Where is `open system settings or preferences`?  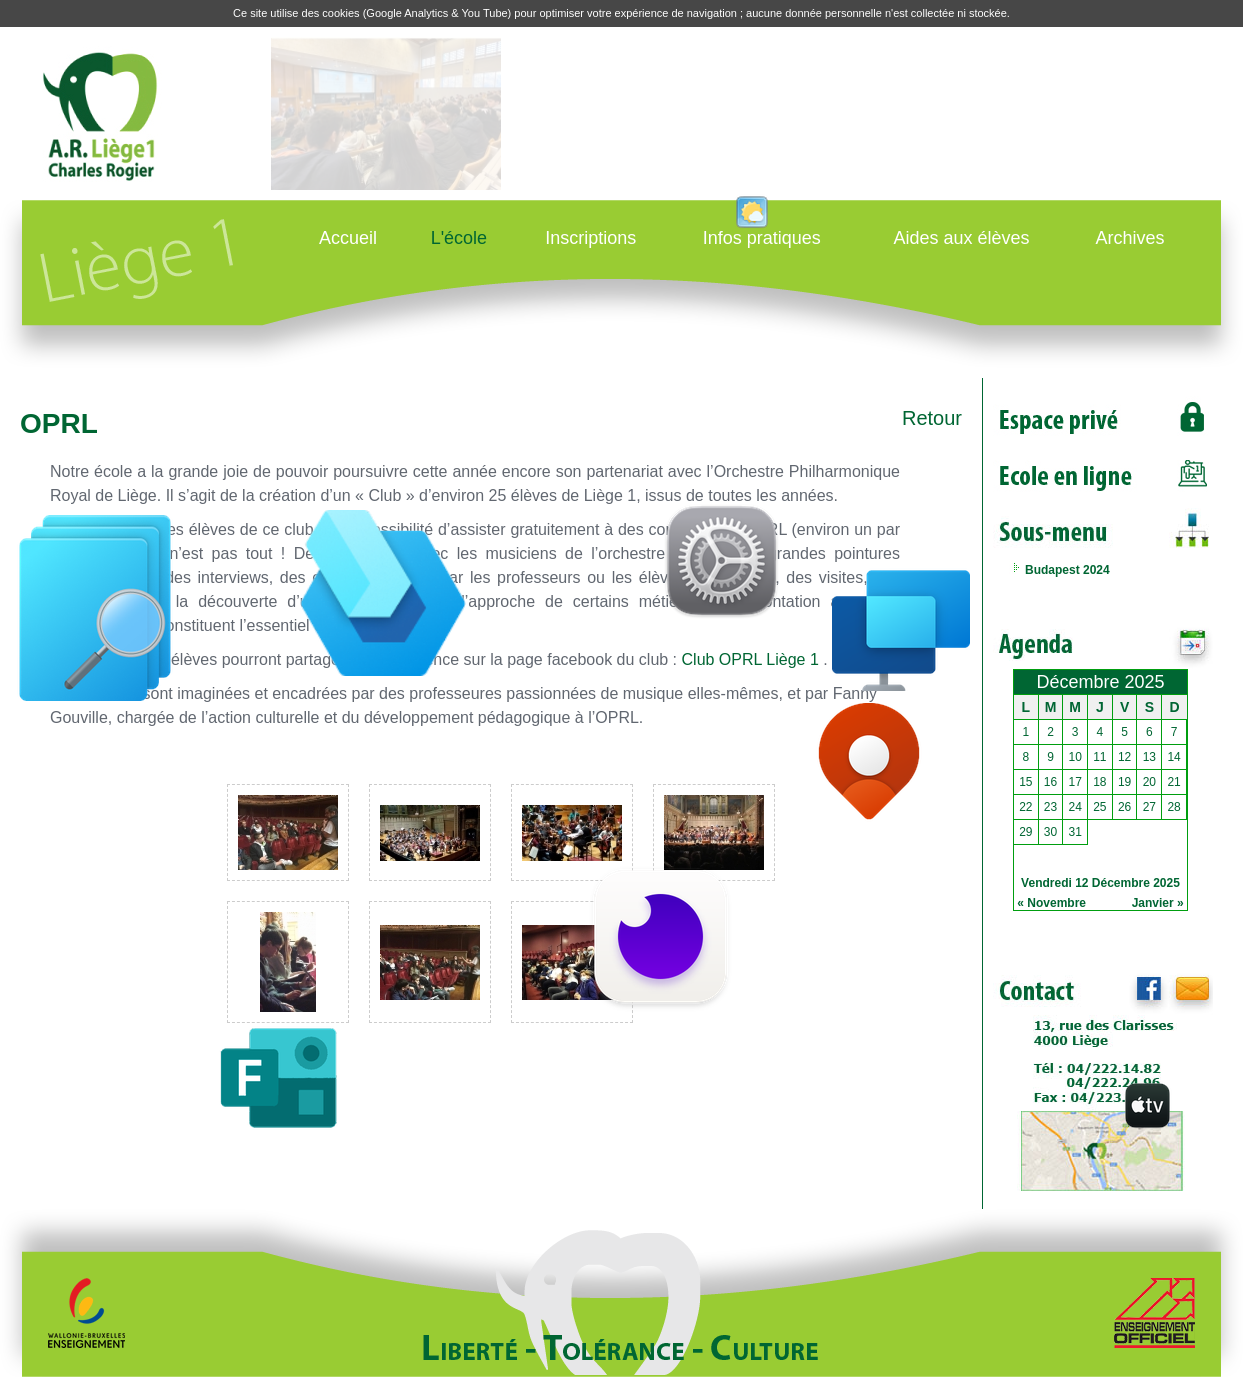 open system settings or preferences is located at coordinates (721, 560).